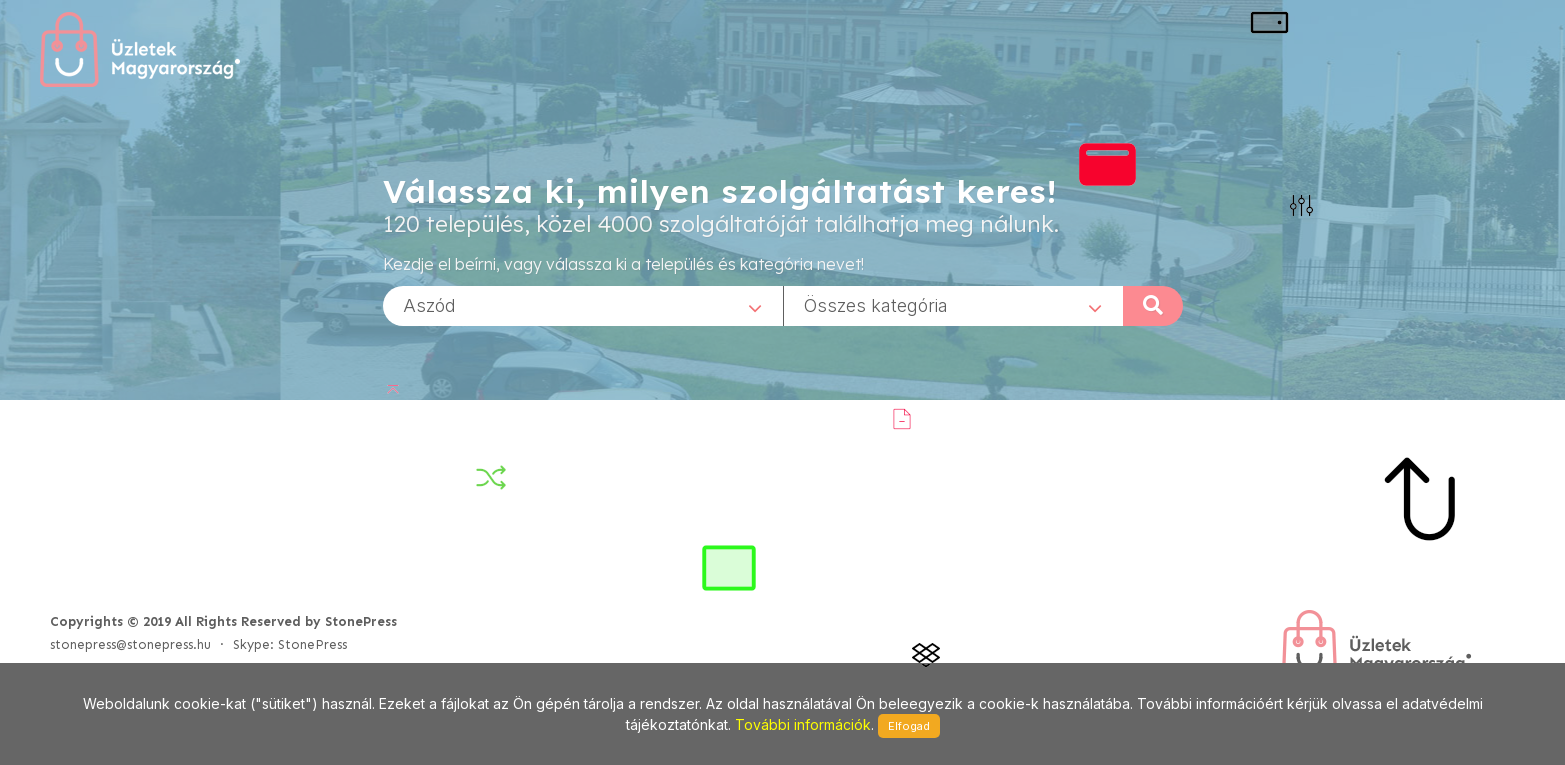  What do you see at coordinates (490, 477) in the screenshot?
I see `shuffle playlist or queue` at bounding box center [490, 477].